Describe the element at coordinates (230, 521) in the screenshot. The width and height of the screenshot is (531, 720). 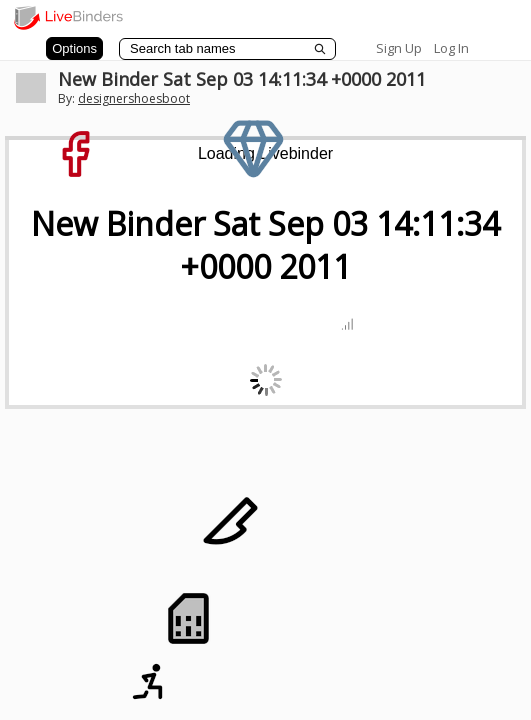
I see `slice or cut selected content` at that location.